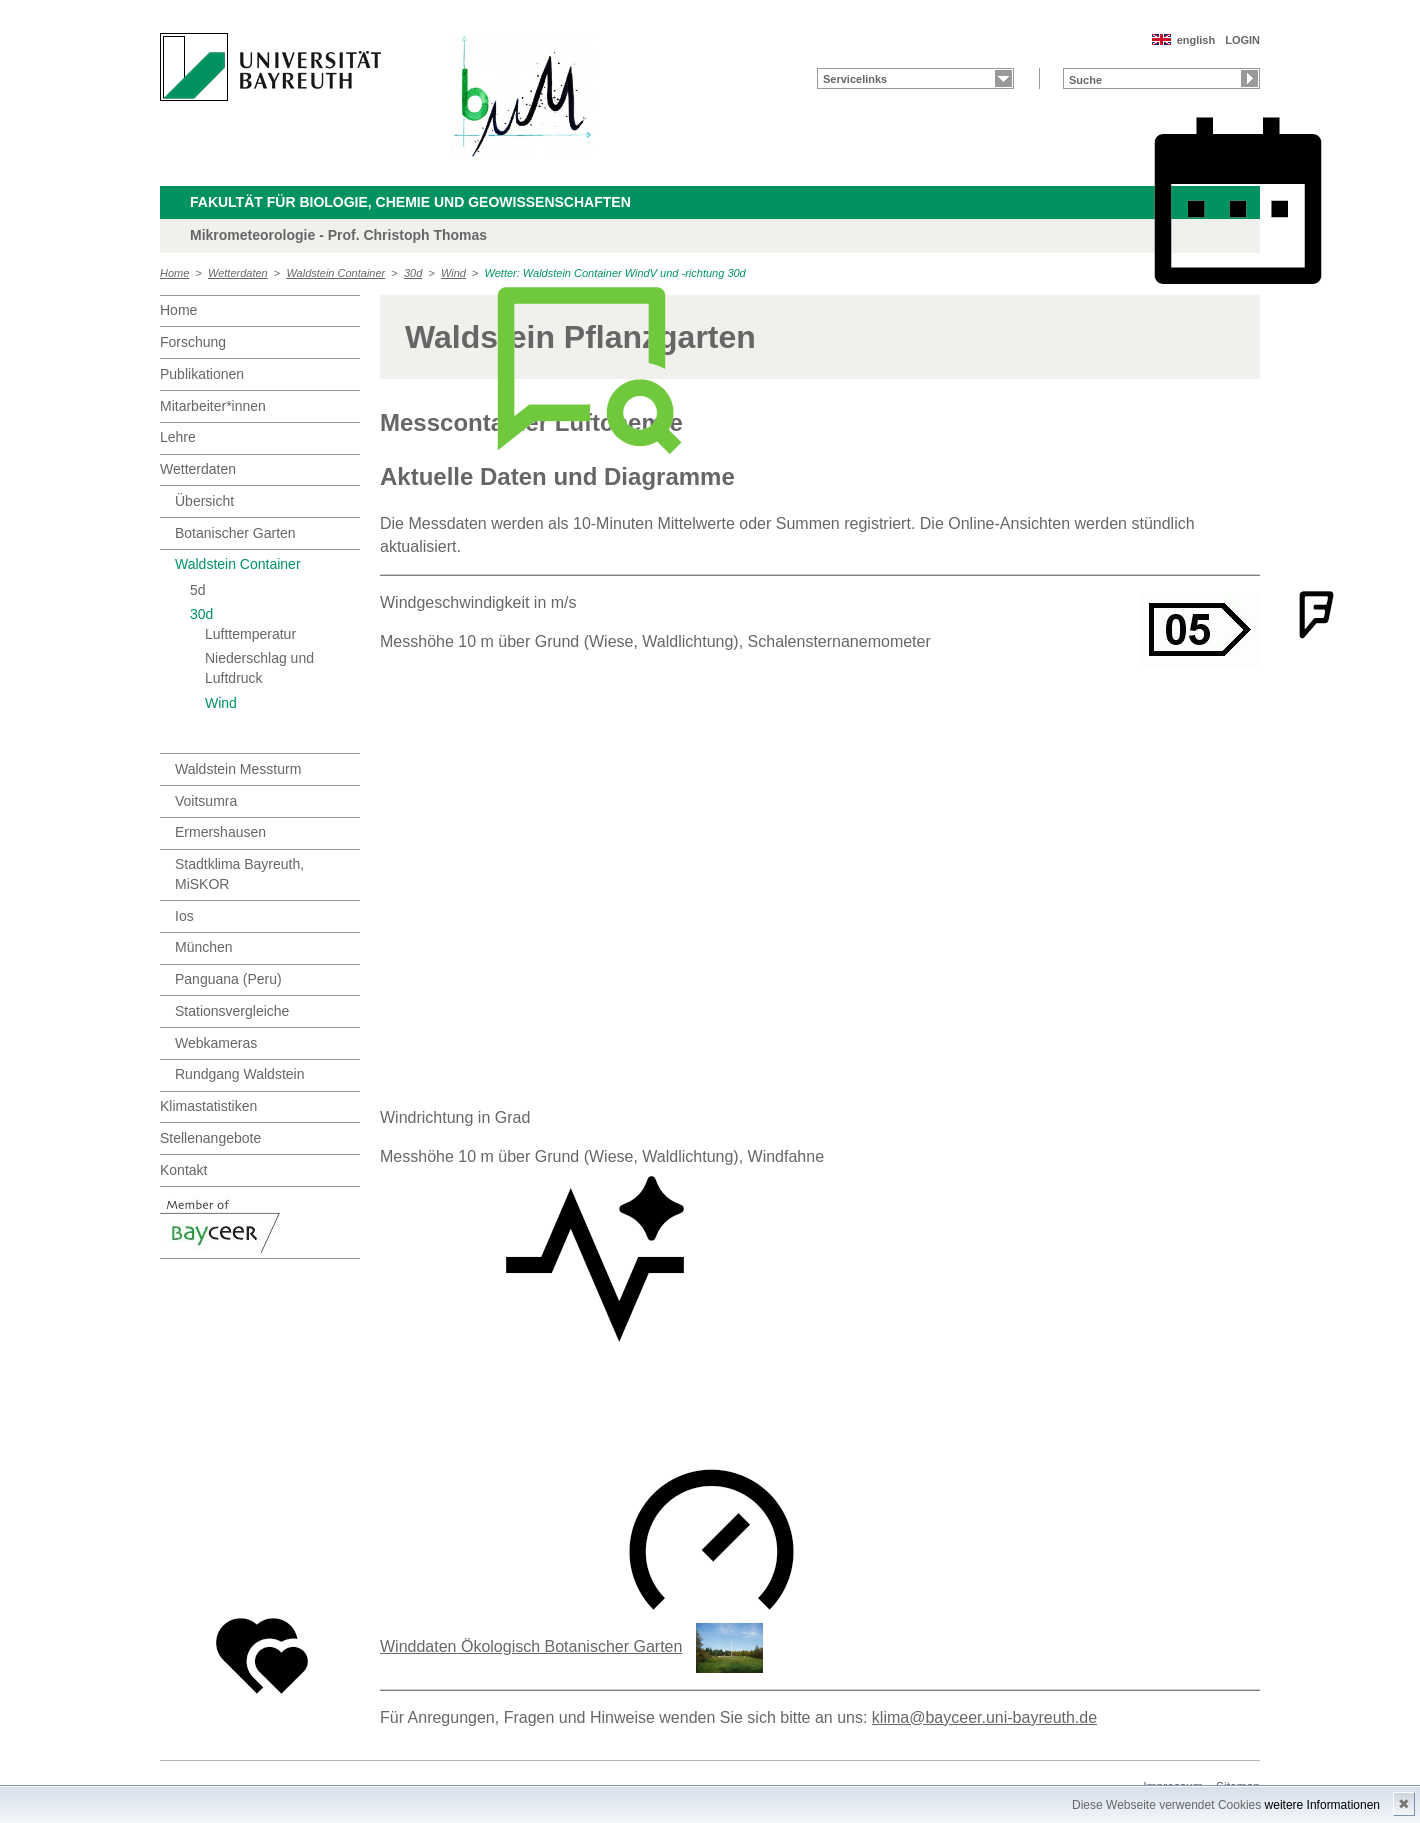 This screenshot has height=1823, width=1420. Describe the element at coordinates (261, 1655) in the screenshot. I see `add to favorites or liked items` at that location.